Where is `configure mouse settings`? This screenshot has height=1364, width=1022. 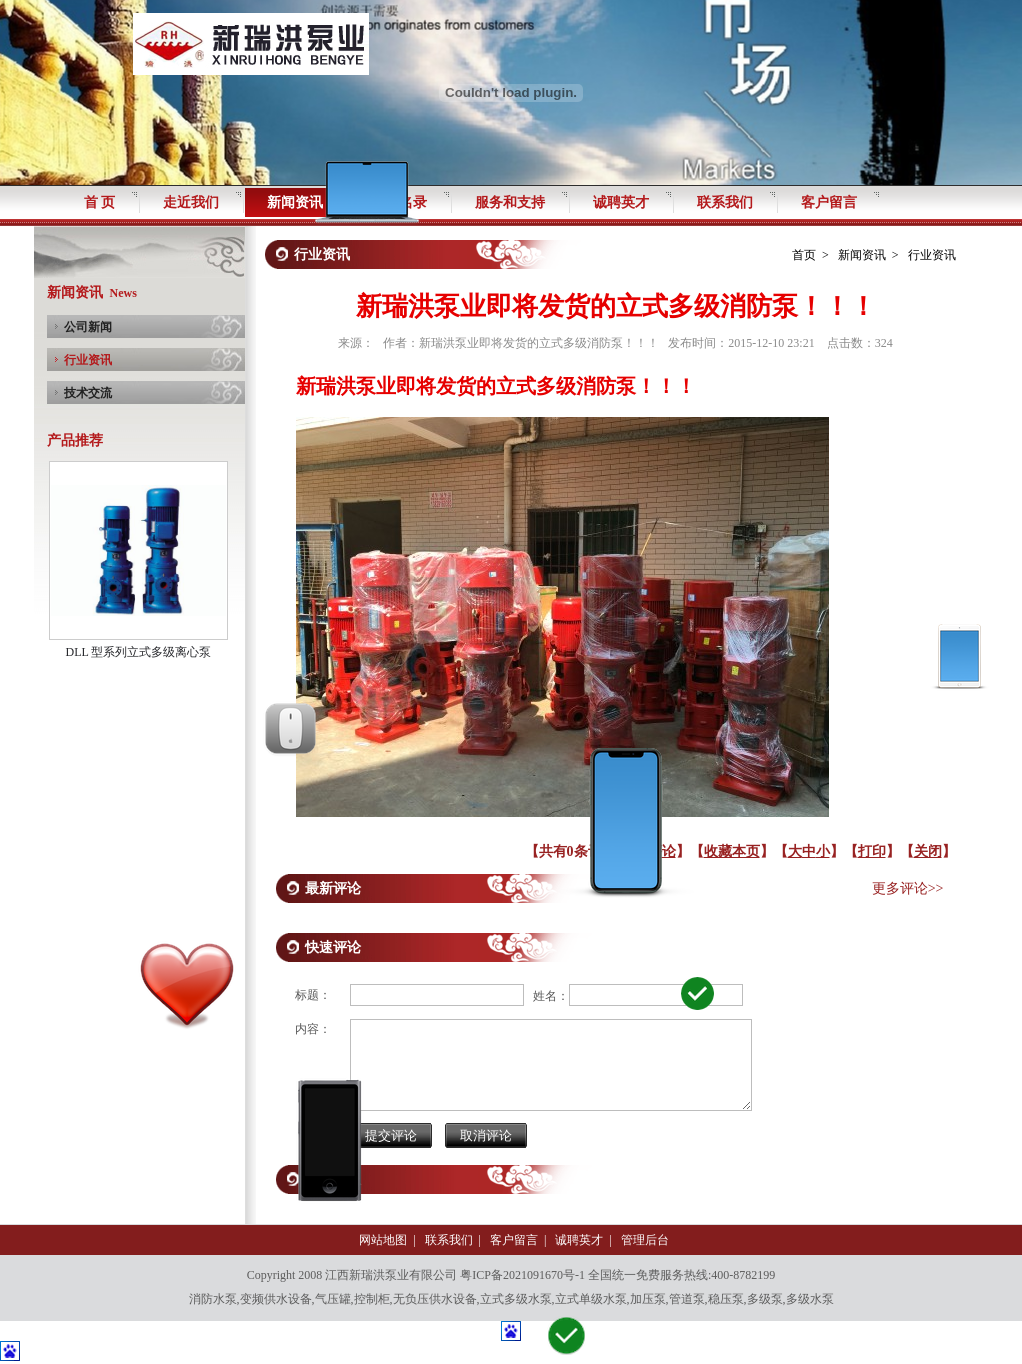
configure mouse settings is located at coordinates (290, 728).